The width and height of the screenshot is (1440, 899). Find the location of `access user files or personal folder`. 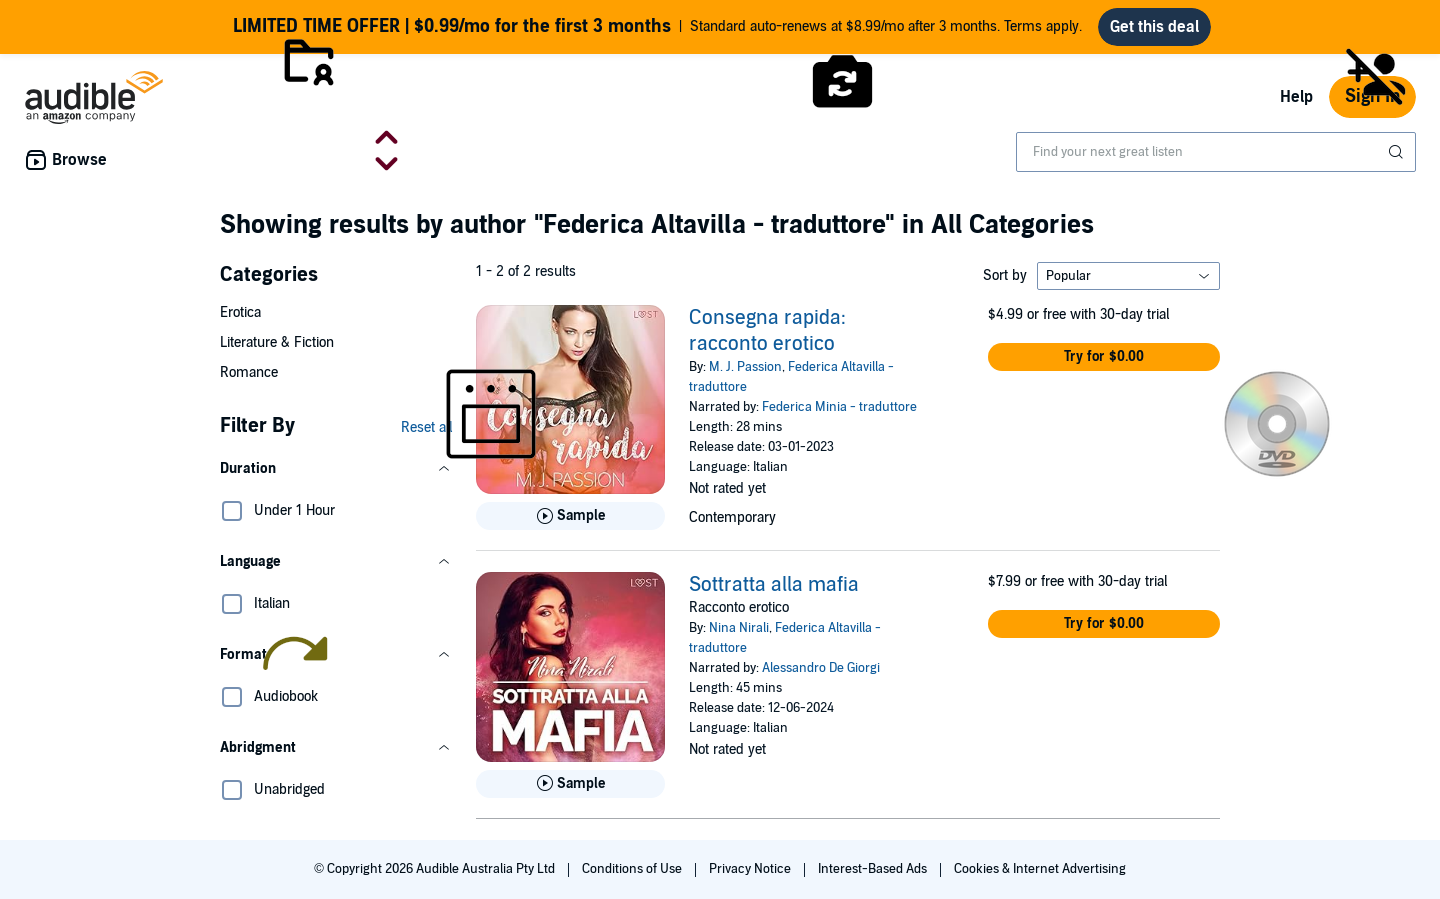

access user files or personal folder is located at coordinates (309, 61).